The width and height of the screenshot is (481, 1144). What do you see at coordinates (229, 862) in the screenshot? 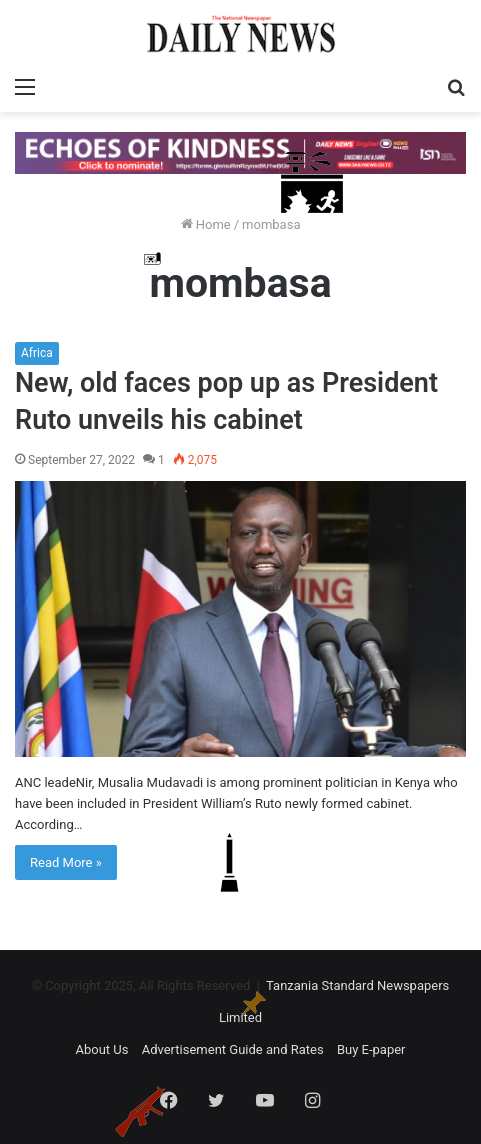
I see `indicates a monument or landmark location` at bounding box center [229, 862].